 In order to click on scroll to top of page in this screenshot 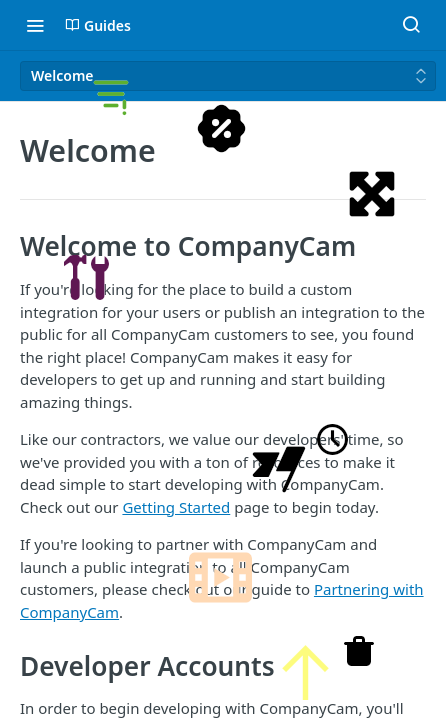, I will do `click(305, 672)`.